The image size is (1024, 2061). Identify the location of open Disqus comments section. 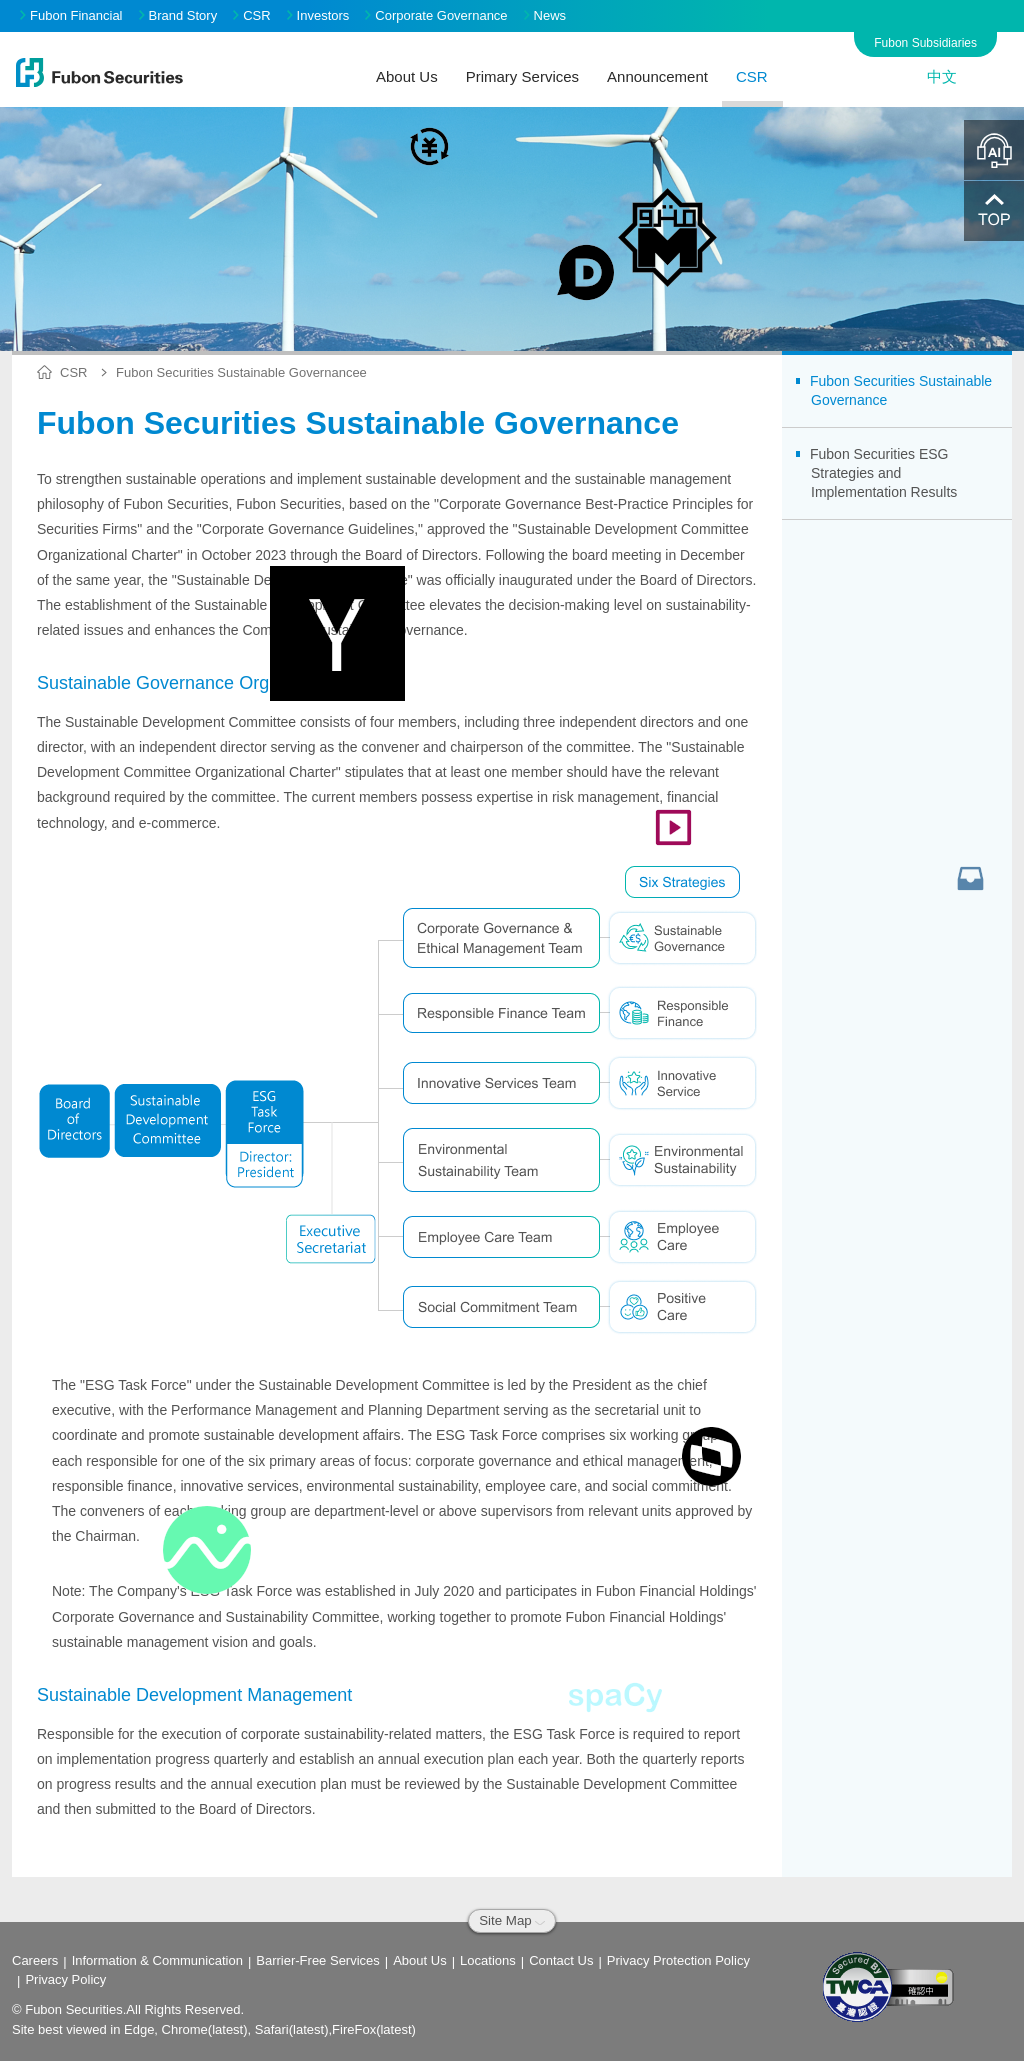
(585, 272).